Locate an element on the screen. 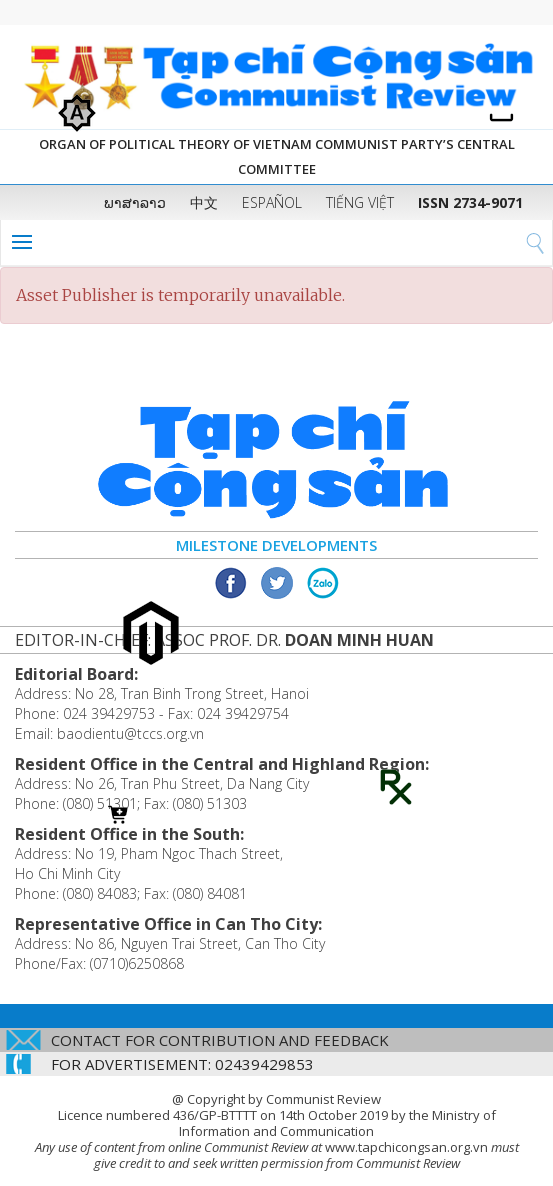 The image size is (553, 1186). magento e-commerce platform logo is located at coordinates (151, 633).